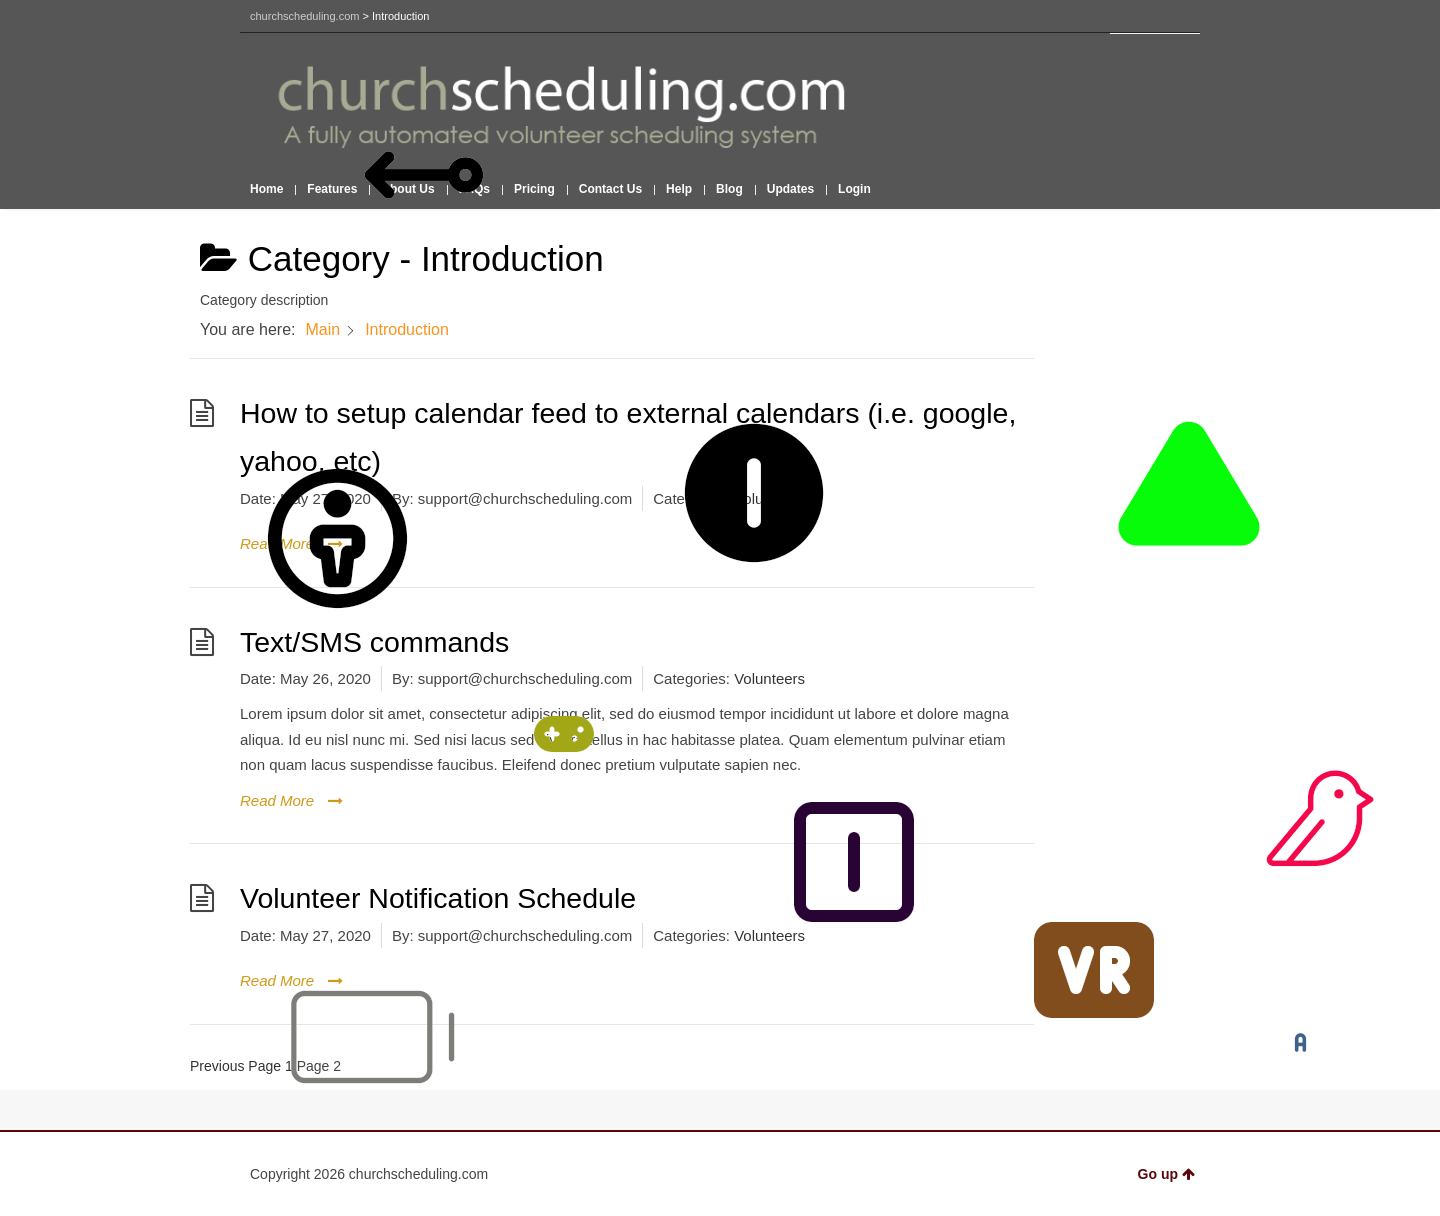 Image resolution: width=1440 pixels, height=1216 pixels. What do you see at coordinates (754, 493) in the screenshot?
I see `access information or help details` at bounding box center [754, 493].